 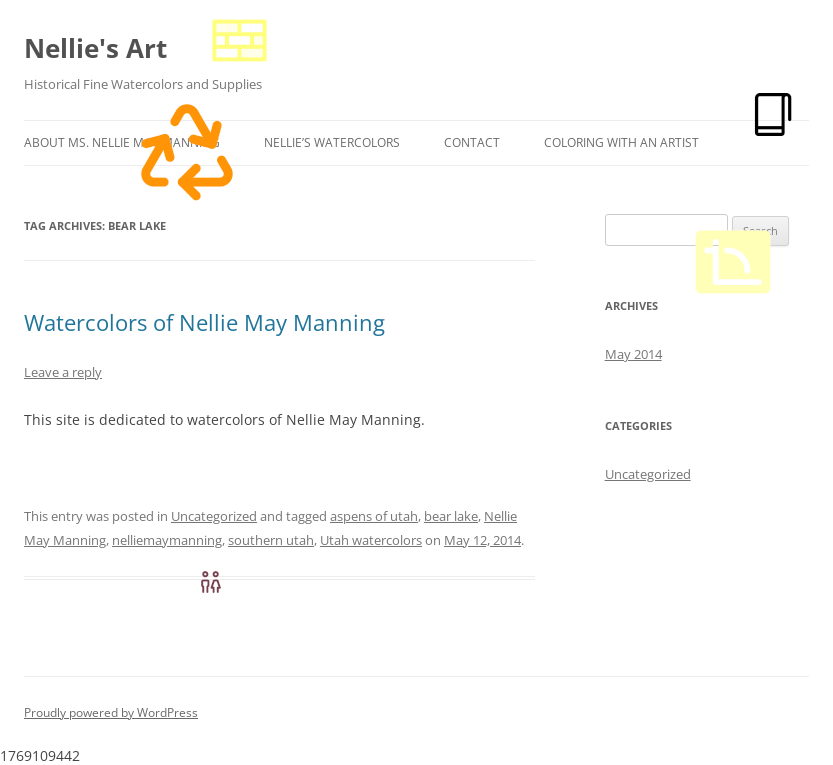 I want to click on indicates recyclable or eco-friendly content, so click(x=187, y=150).